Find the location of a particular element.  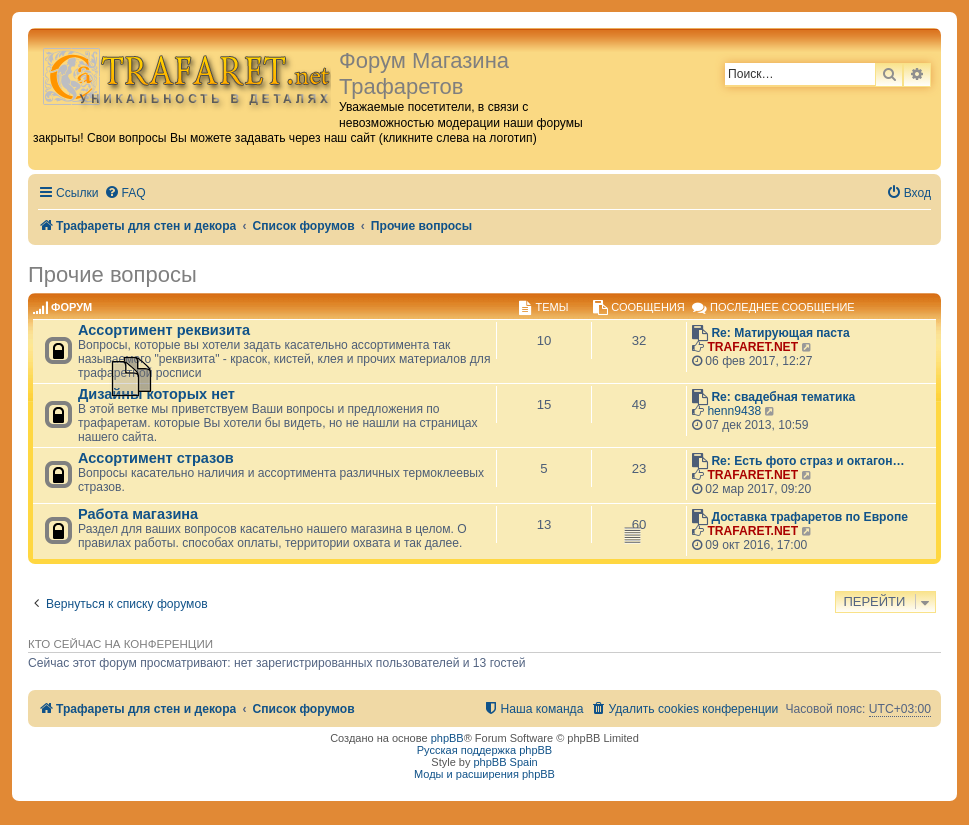

access your documents folder in the sidebar is located at coordinates (131, 376).